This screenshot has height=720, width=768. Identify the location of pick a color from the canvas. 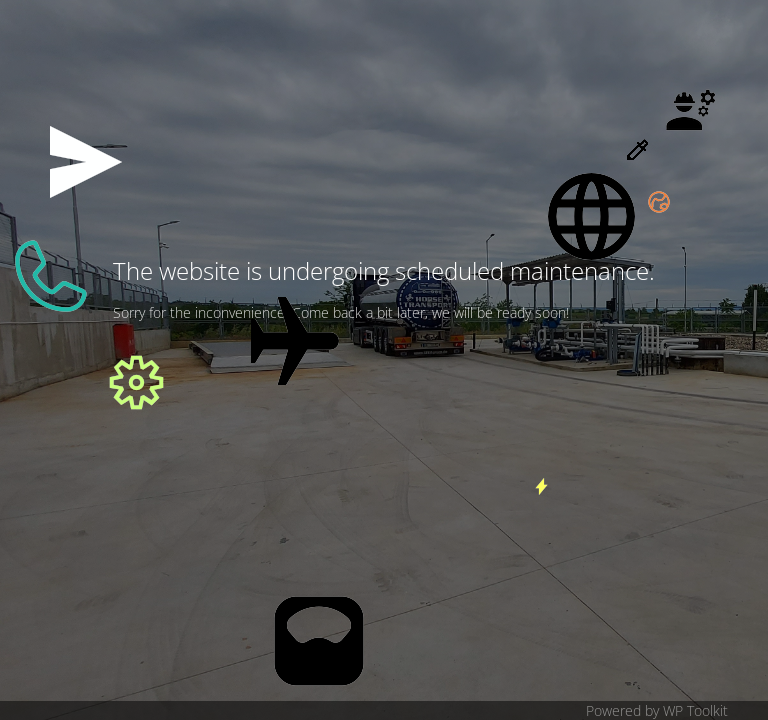
(638, 150).